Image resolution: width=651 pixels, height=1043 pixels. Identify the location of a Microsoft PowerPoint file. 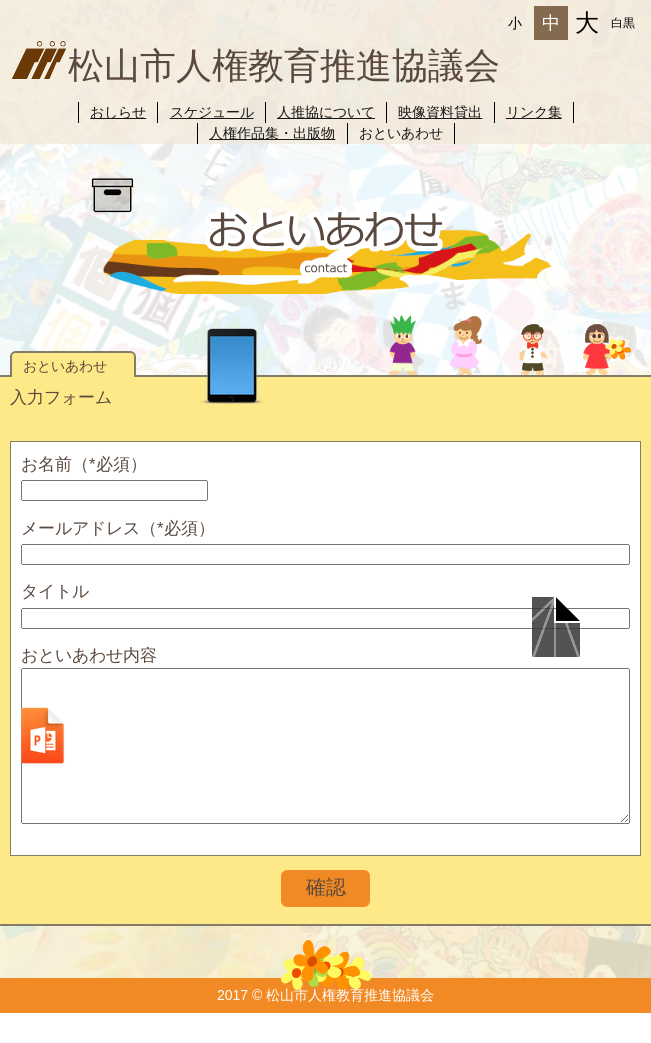
(42, 735).